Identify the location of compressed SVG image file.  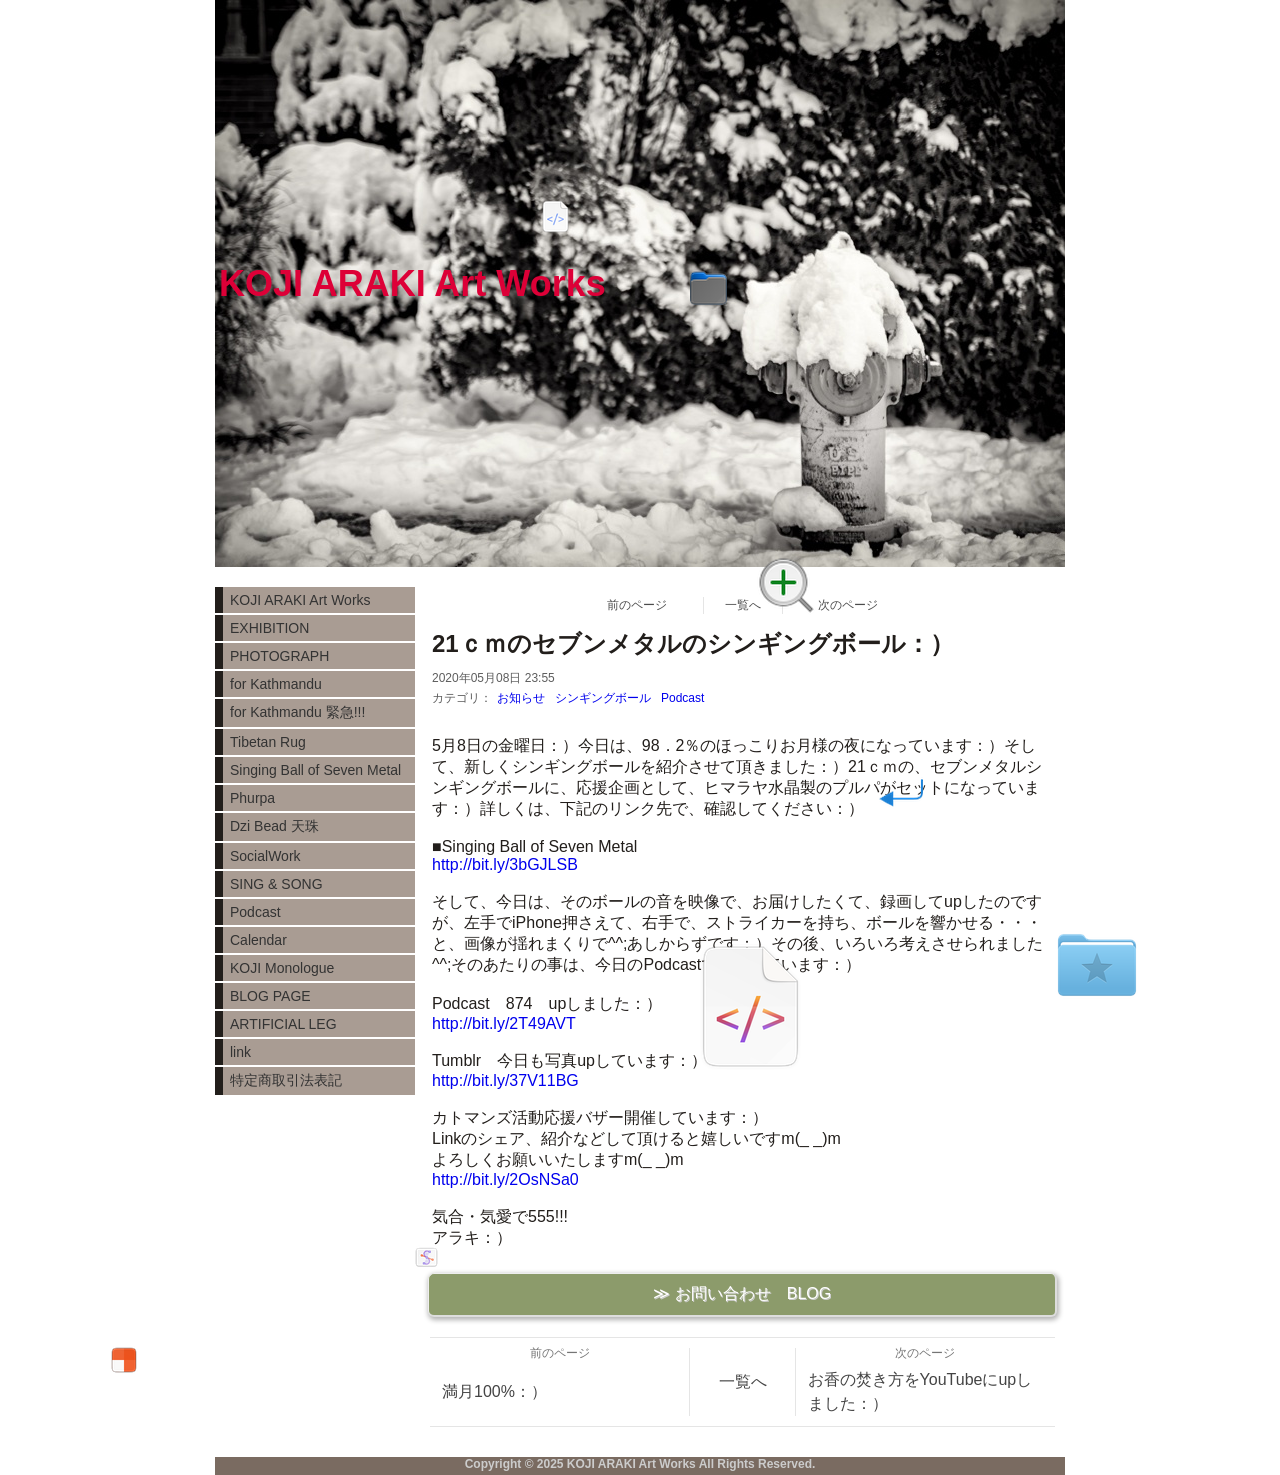
(426, 1256).